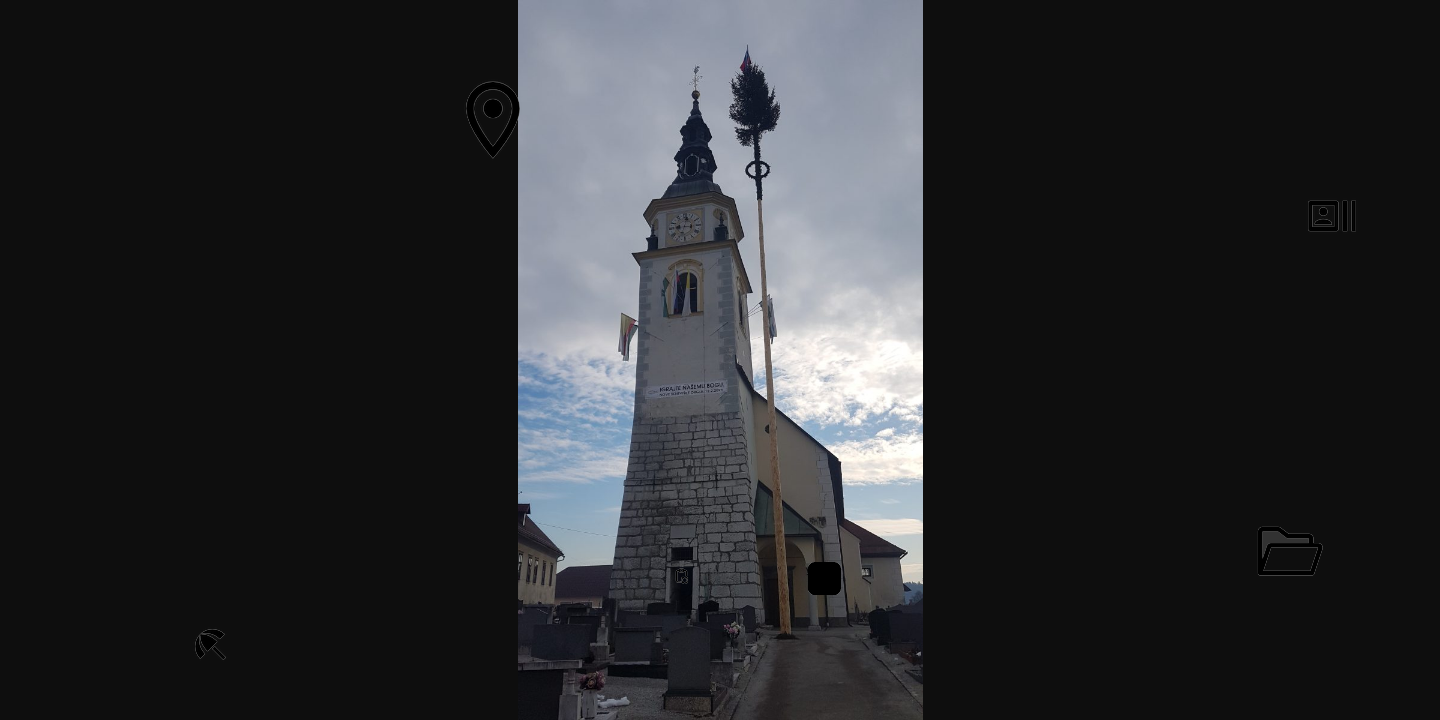  What do you see at coordinates (493, 120) in the screenshot?
I see `view current location on map` at bounding box center [493, 120].